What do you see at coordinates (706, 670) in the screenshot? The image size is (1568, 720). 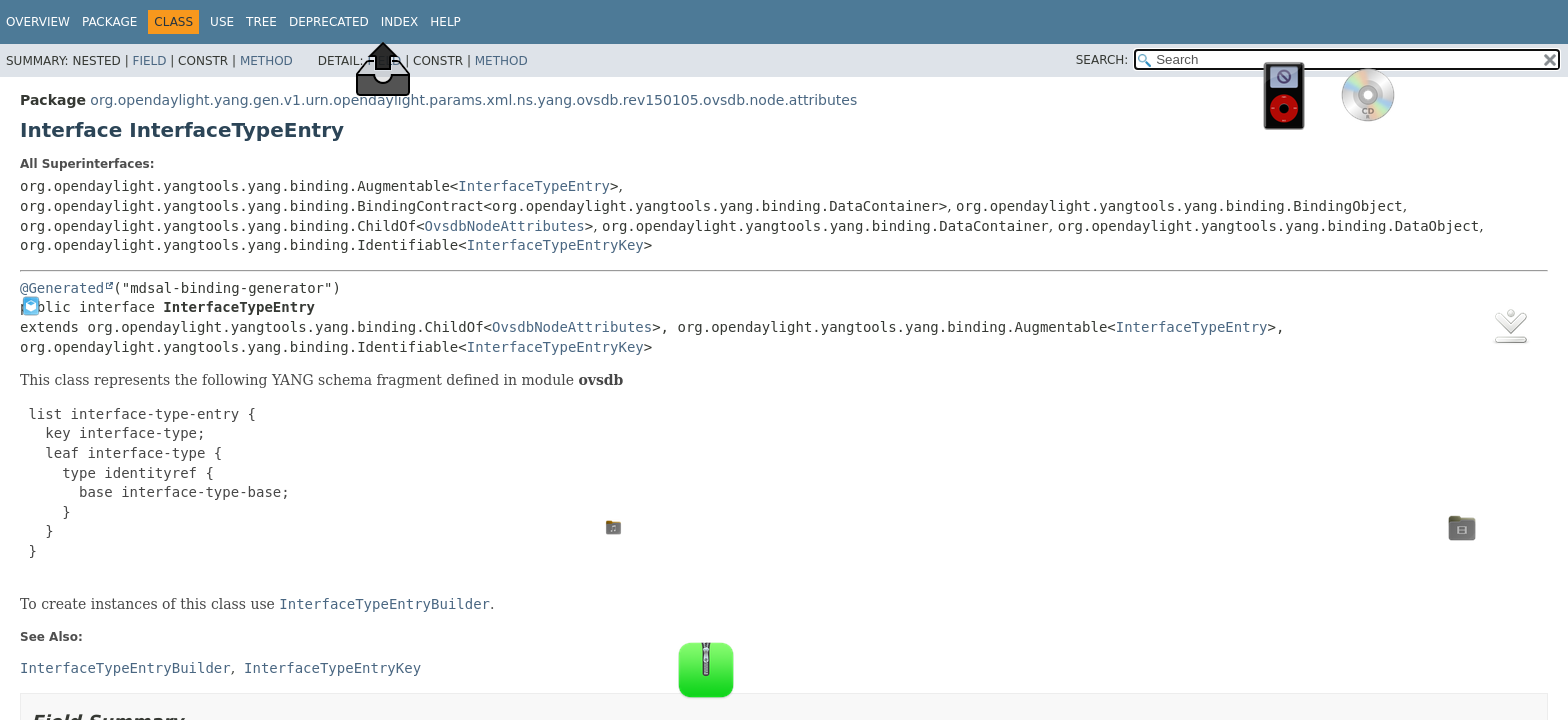 I see `open archive utility to compress or extract files` at bounding box center [706, 670].